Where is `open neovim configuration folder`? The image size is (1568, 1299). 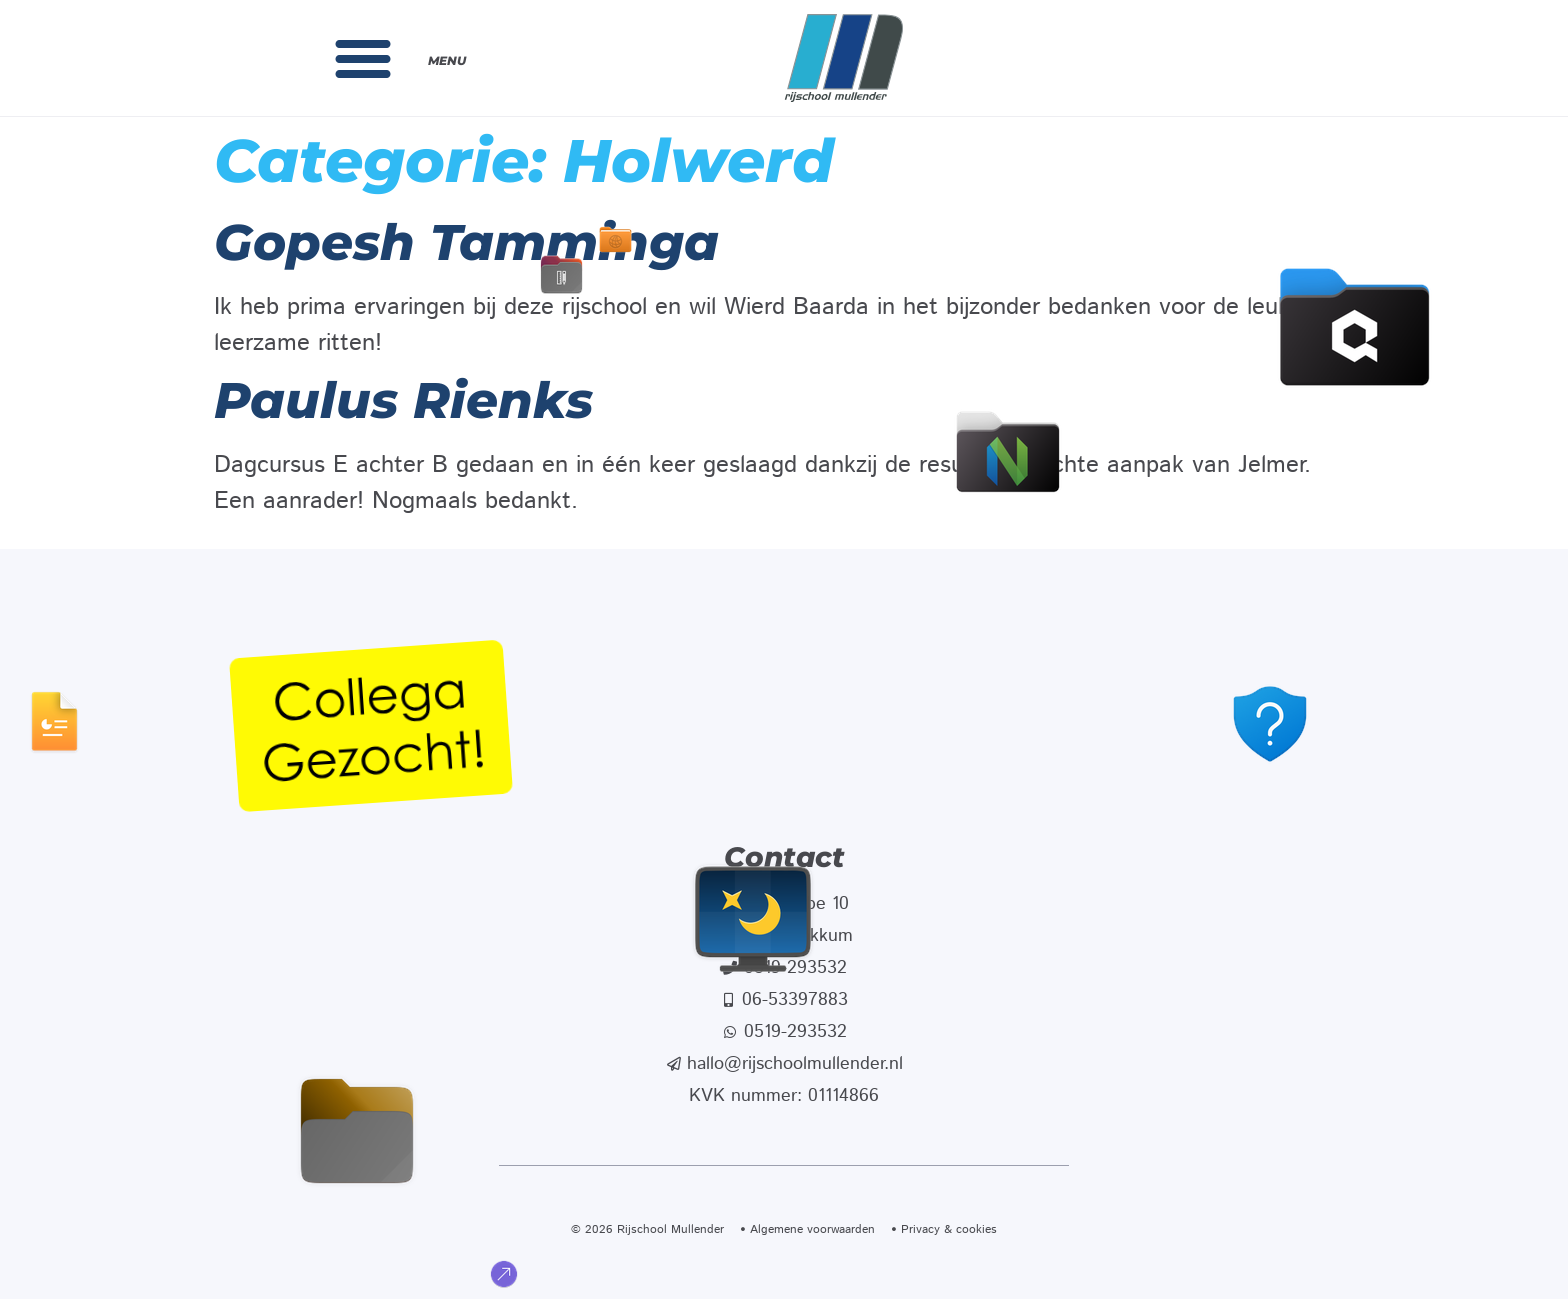
open neovim configuration folder is located at coordinates (1007, 454).